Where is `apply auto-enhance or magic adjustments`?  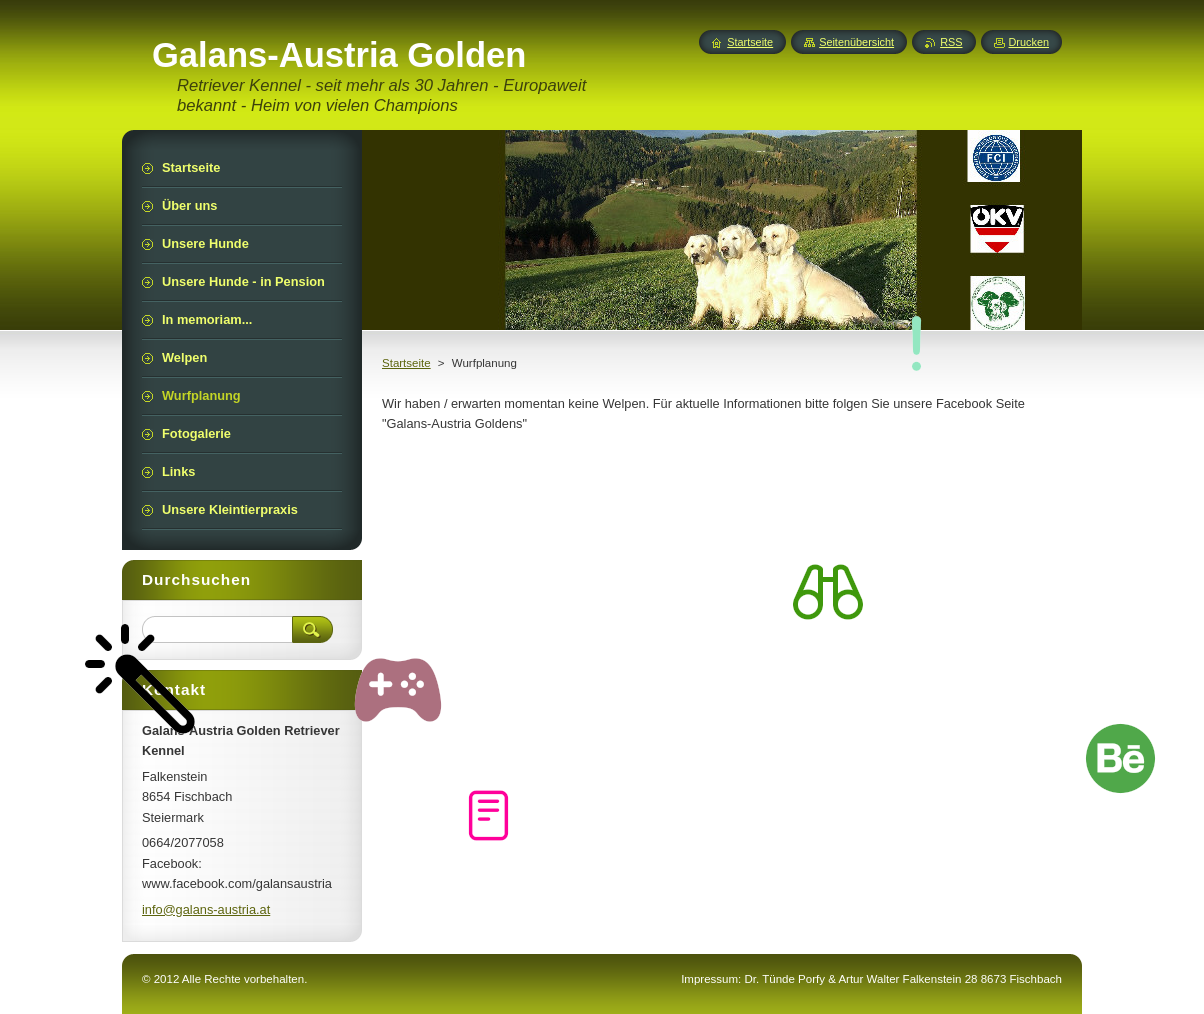 apply auto-enhance or magic adjustments is located at coordinates (141, 680).